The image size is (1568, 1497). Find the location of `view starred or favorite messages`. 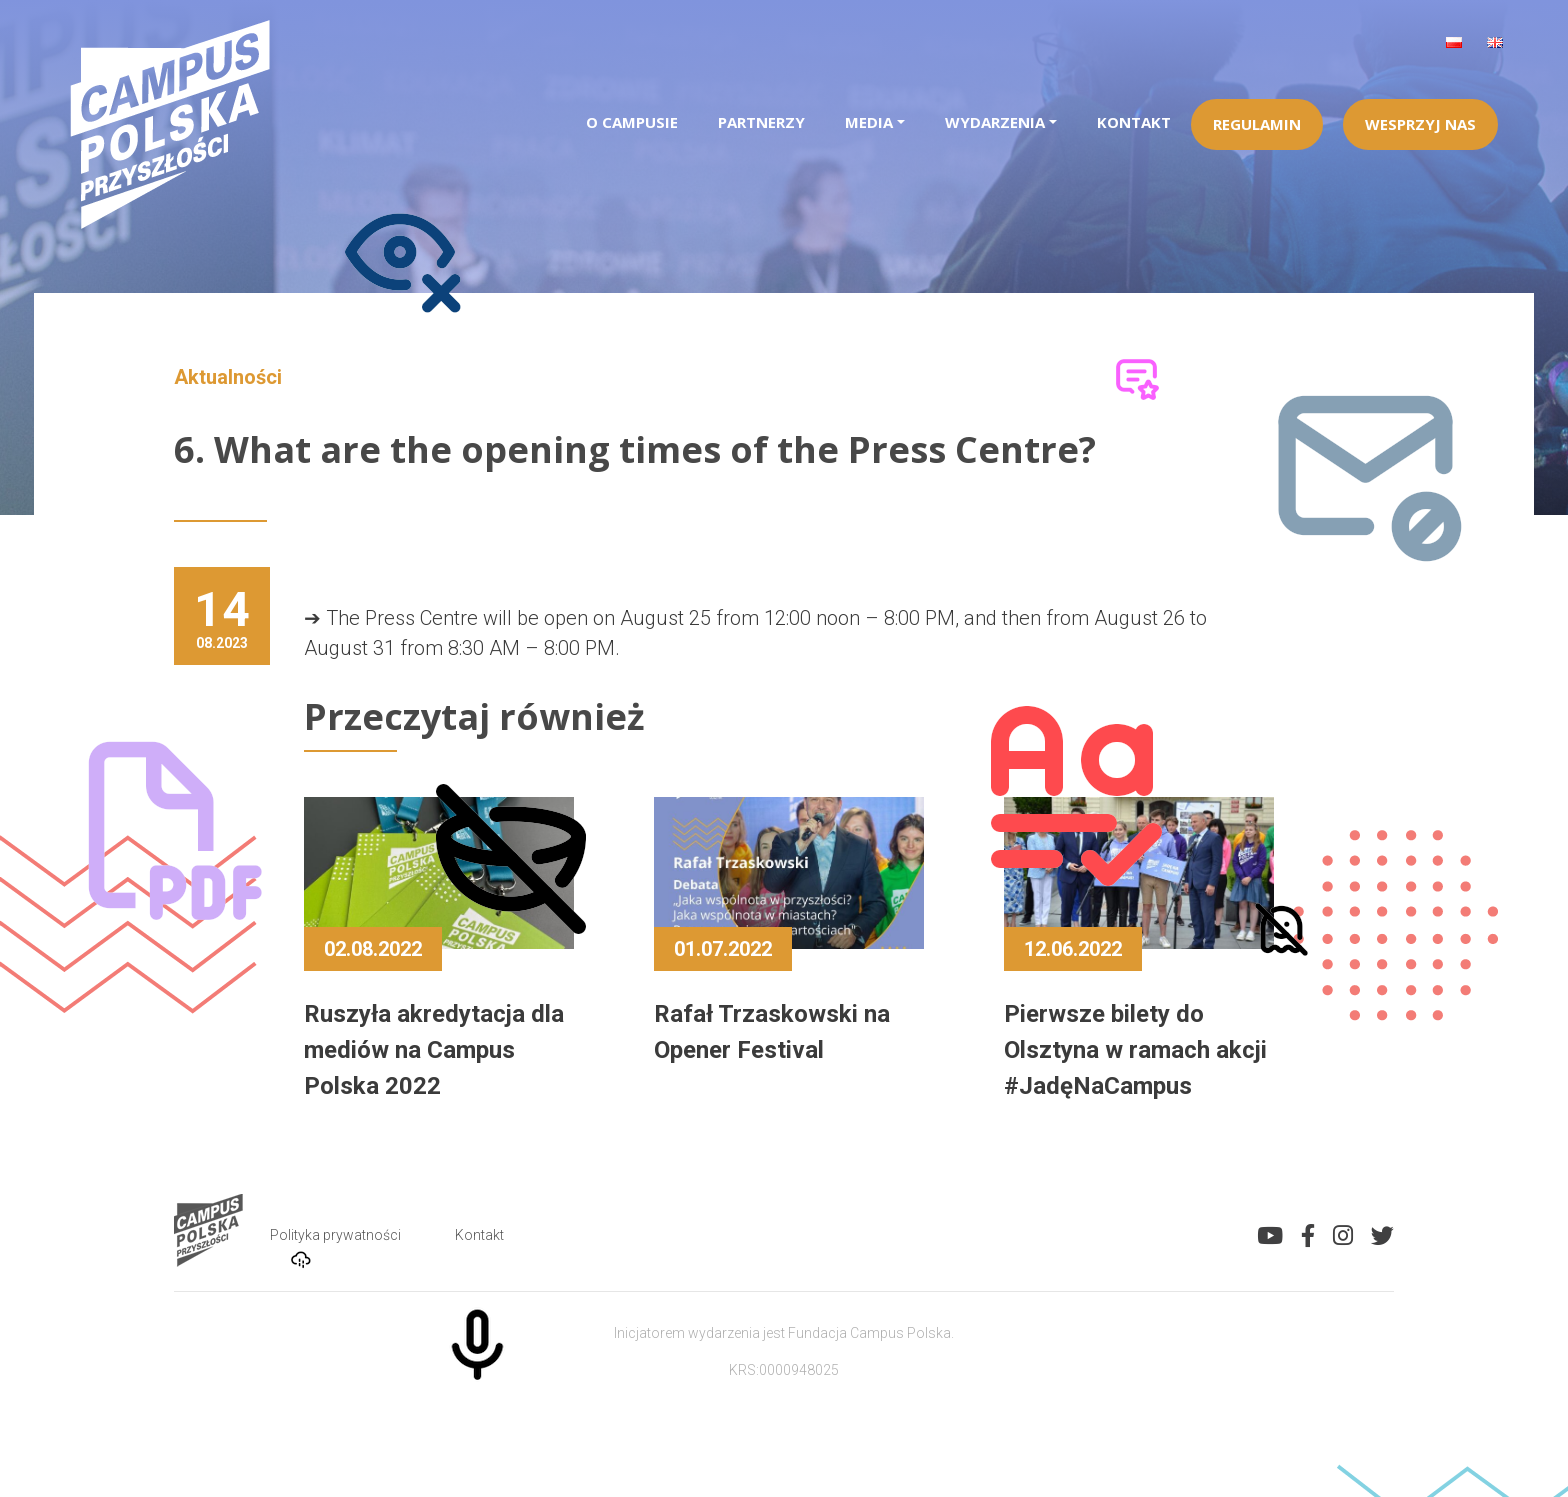

view starred or favorite messages is located at coordinates (1136, 377).